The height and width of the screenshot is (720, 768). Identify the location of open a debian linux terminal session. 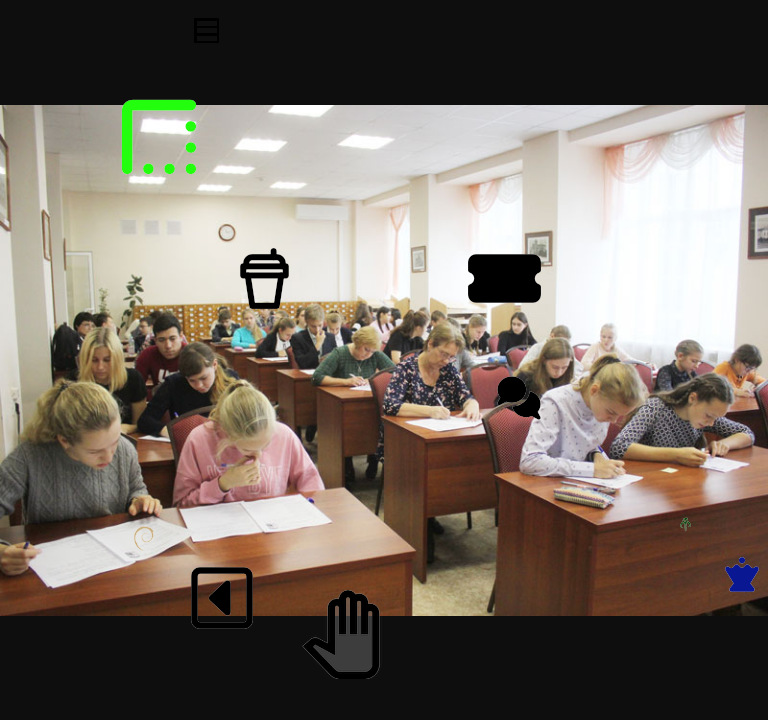
(146, 538).